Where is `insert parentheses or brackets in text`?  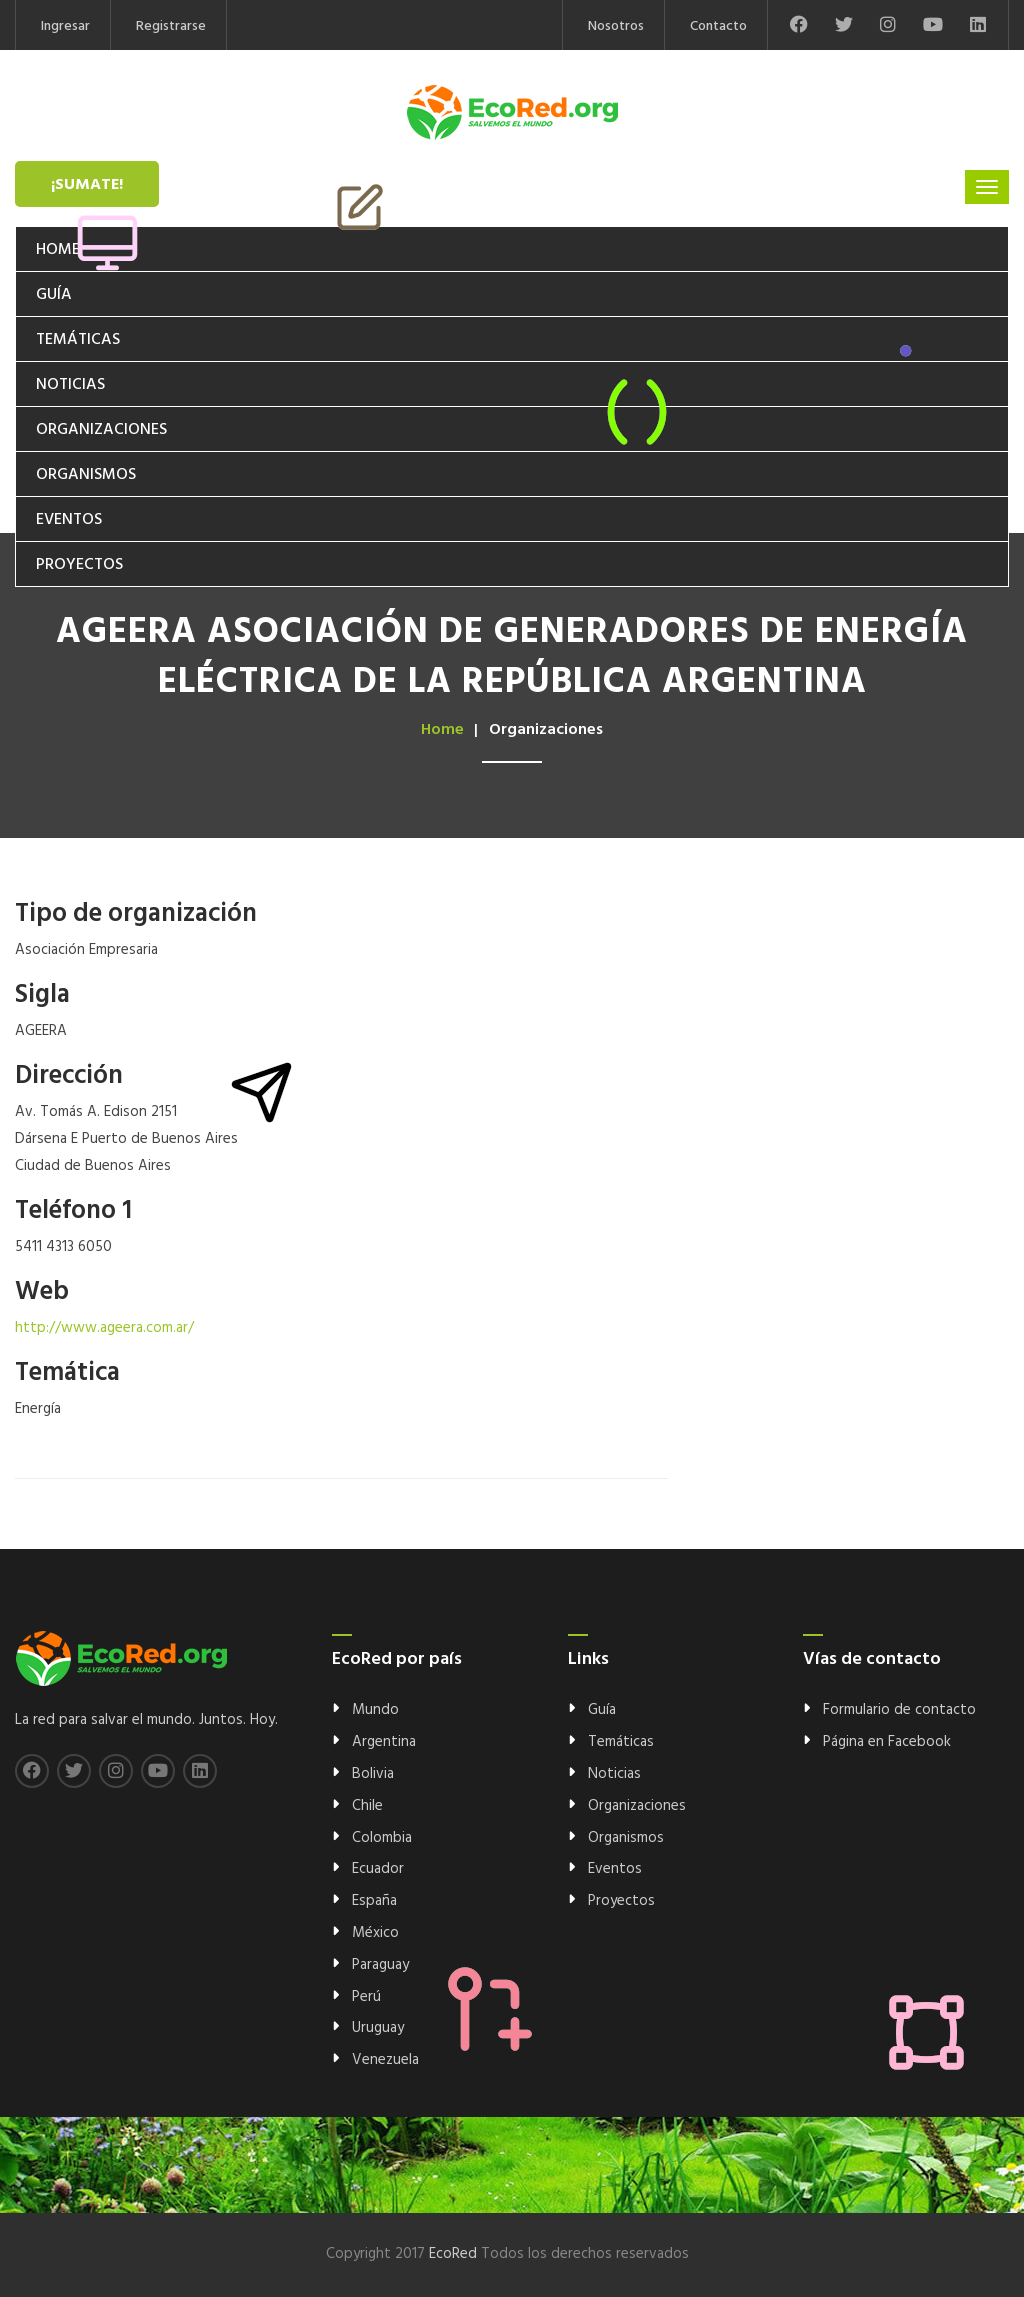 insert parentheses or brackets in text is located at coordinates (637, 412).